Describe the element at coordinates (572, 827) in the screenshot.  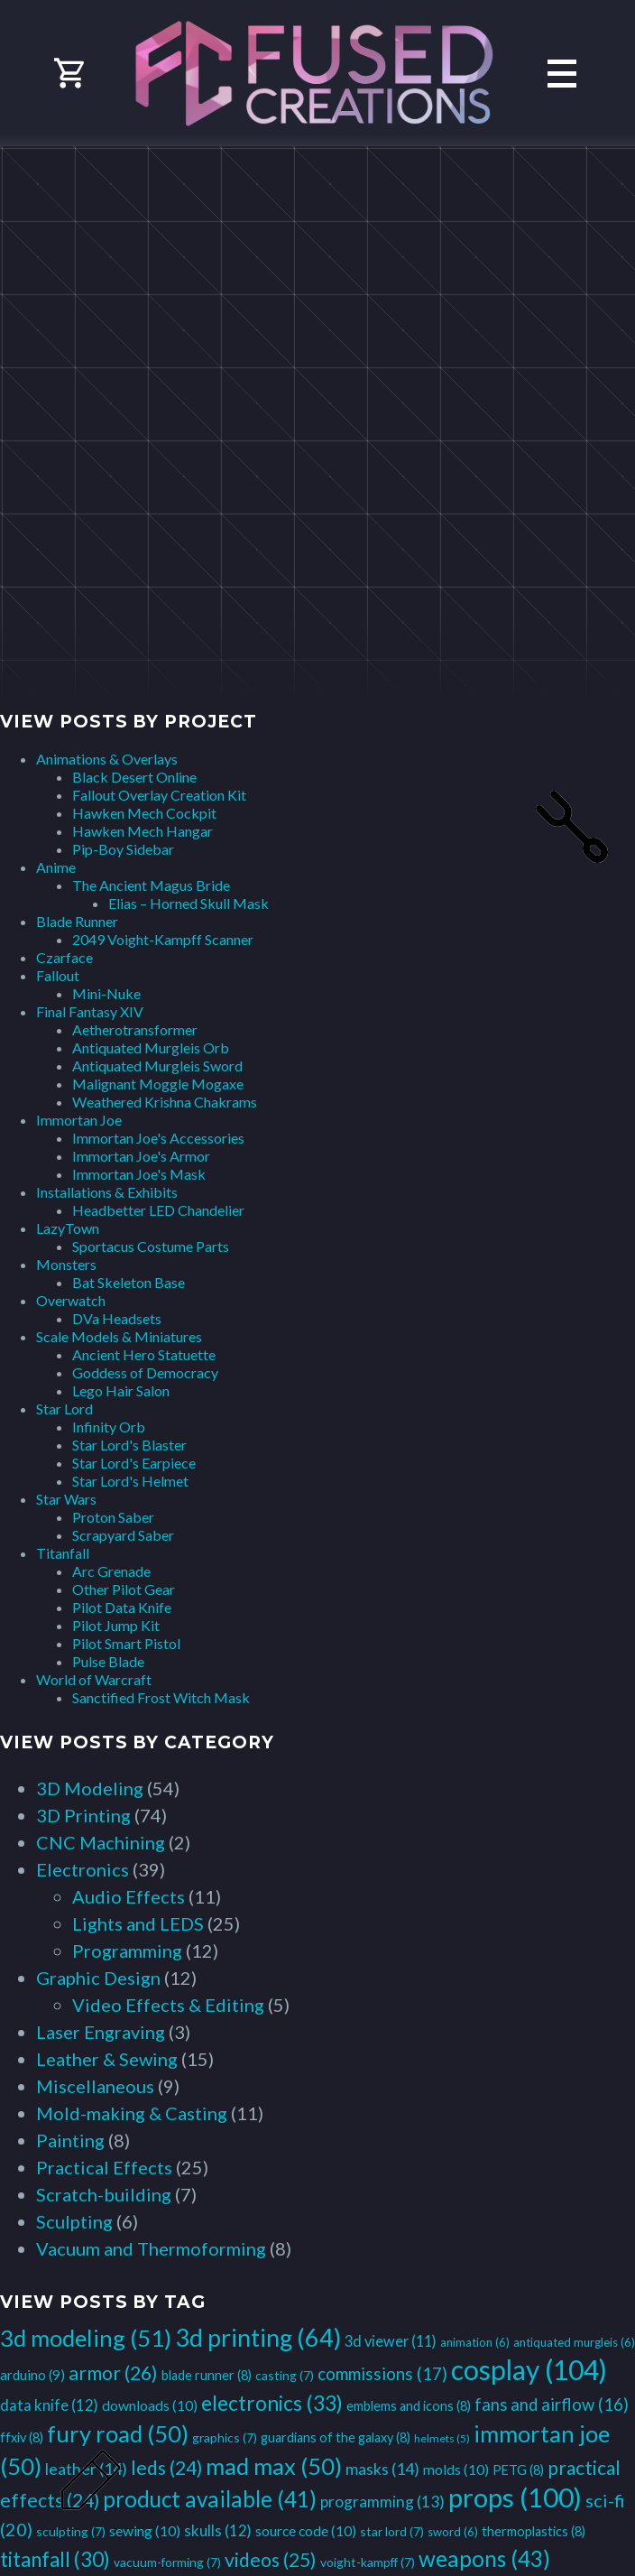
I see `access tool or utility settings` at that location.